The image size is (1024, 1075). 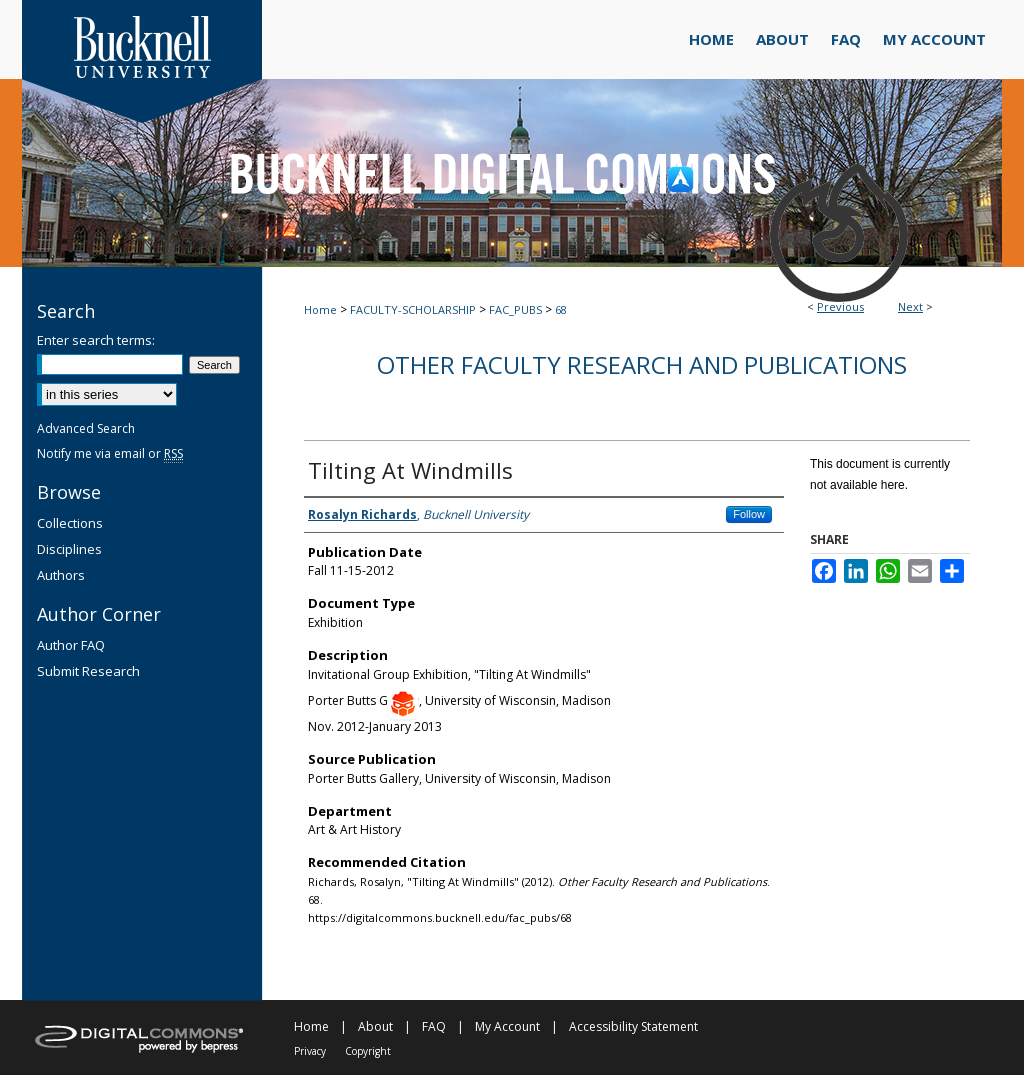 I want to click on launch arch linux application, so click(x=680, y=179).